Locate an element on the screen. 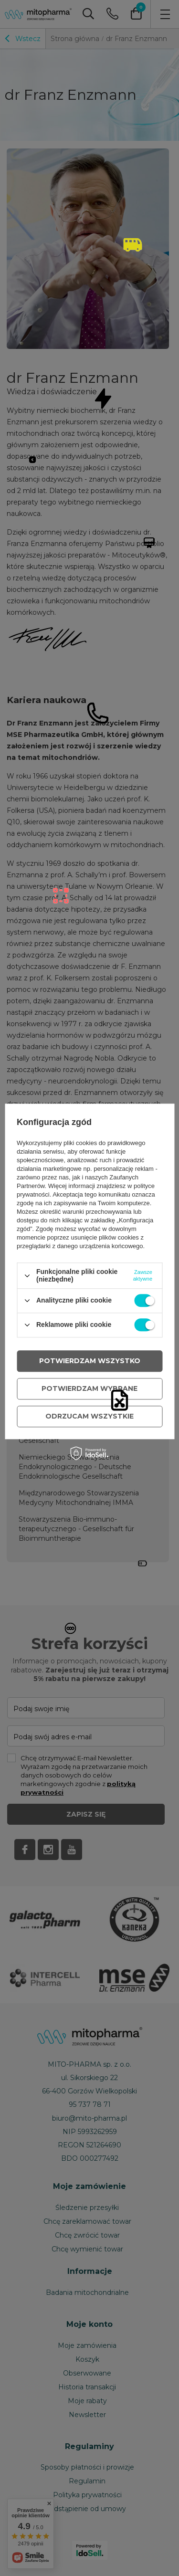 The height and width of the screenshot is (2576, 179). make a phone call is located at coordinates (98, 713).